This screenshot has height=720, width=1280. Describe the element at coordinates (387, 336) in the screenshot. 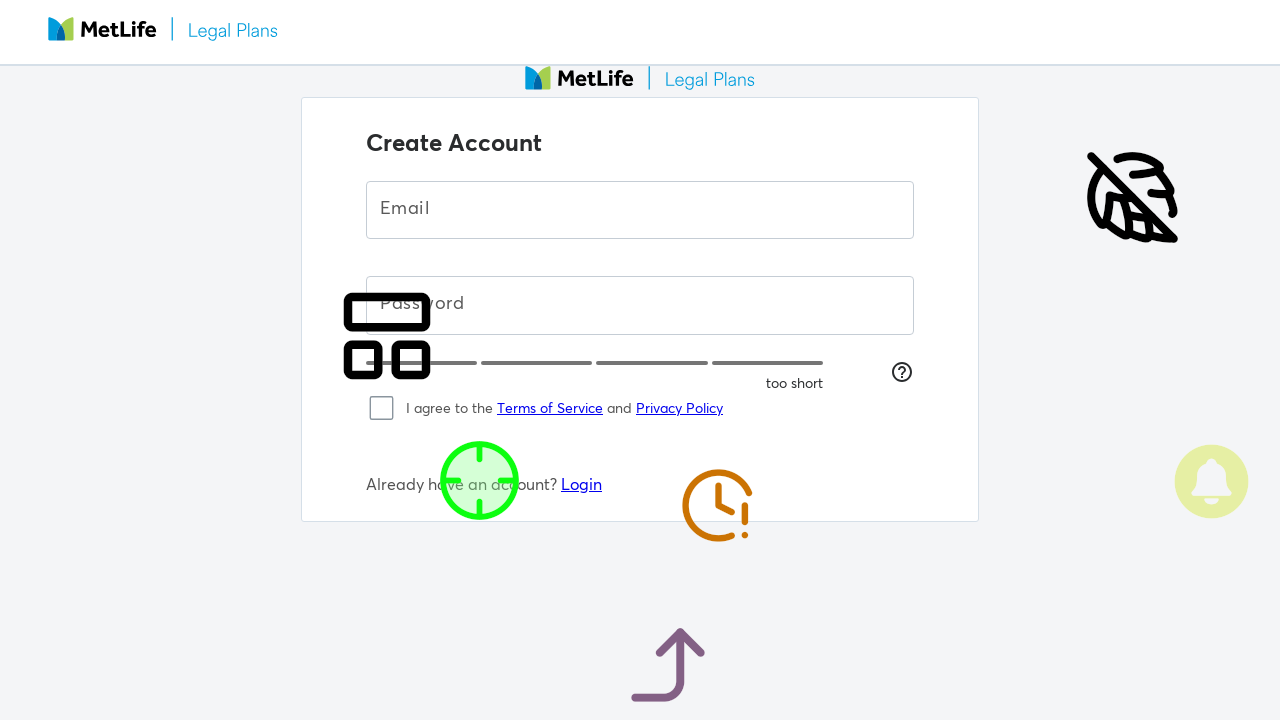

I see `switch to top panel layout view` at that location.